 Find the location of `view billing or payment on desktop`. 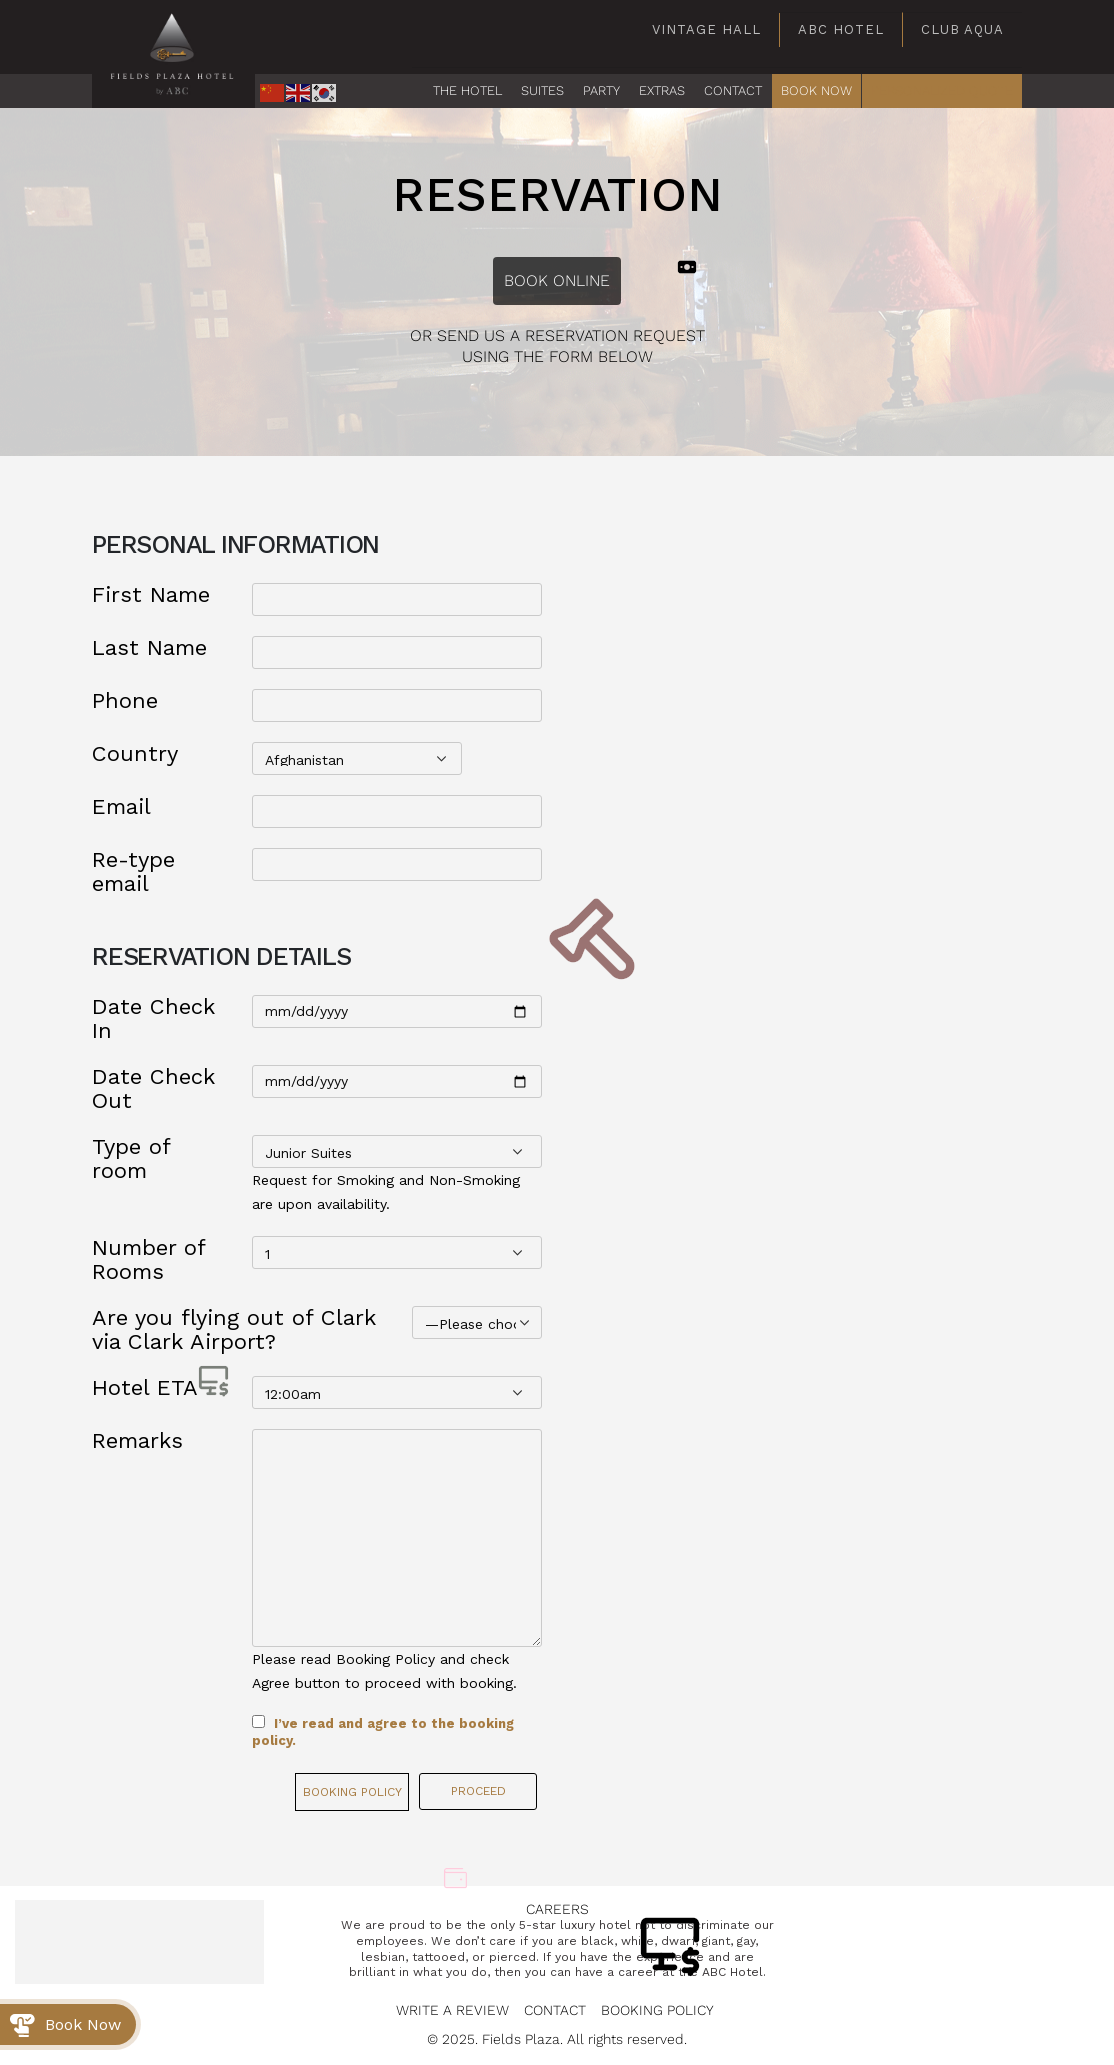

view billing or payment on desktop is located at coordinates (213, 1380).